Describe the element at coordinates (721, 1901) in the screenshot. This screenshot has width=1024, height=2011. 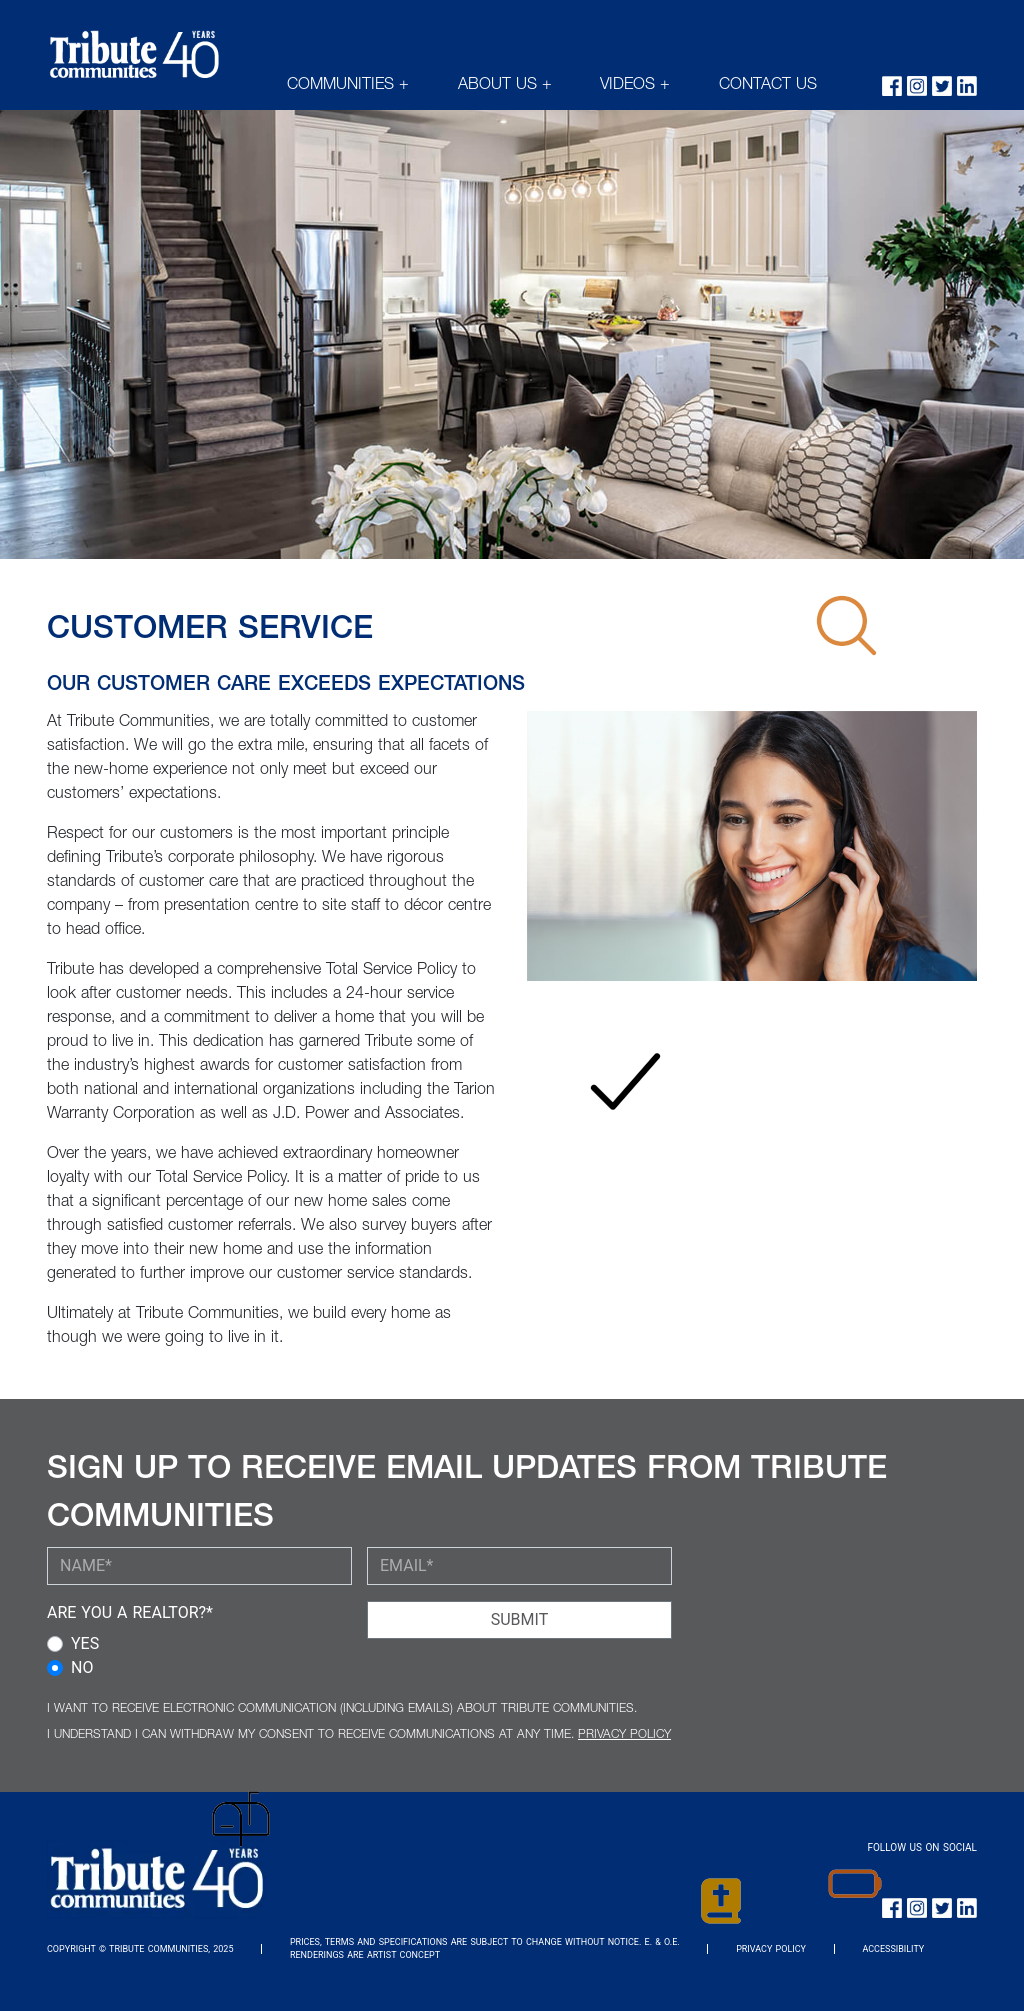
I see `access religious texts or scripture` at that location.